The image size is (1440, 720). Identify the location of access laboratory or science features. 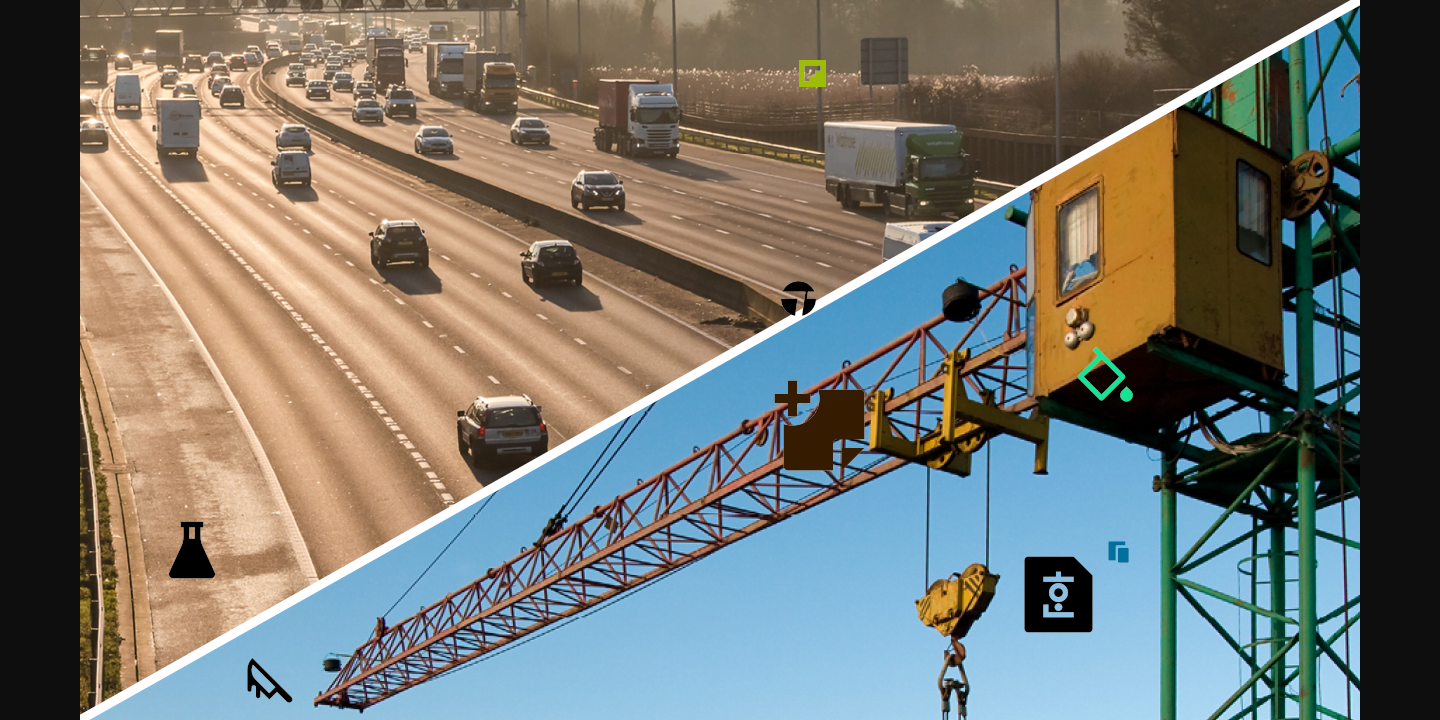
(192, 550).